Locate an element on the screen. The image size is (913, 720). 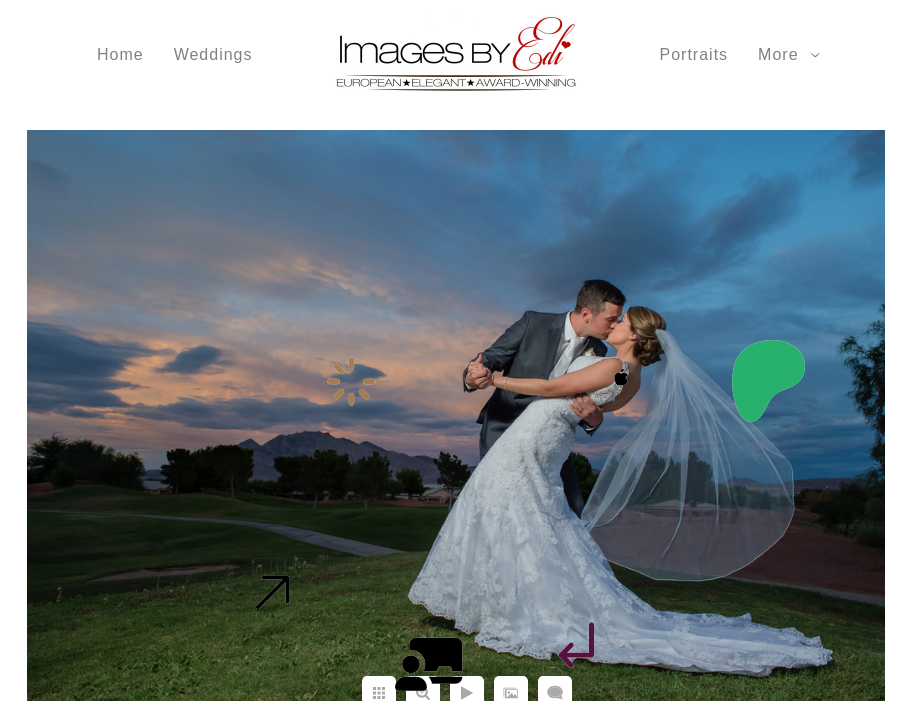
link to patreon creator page is located at coordinates (765, 379).